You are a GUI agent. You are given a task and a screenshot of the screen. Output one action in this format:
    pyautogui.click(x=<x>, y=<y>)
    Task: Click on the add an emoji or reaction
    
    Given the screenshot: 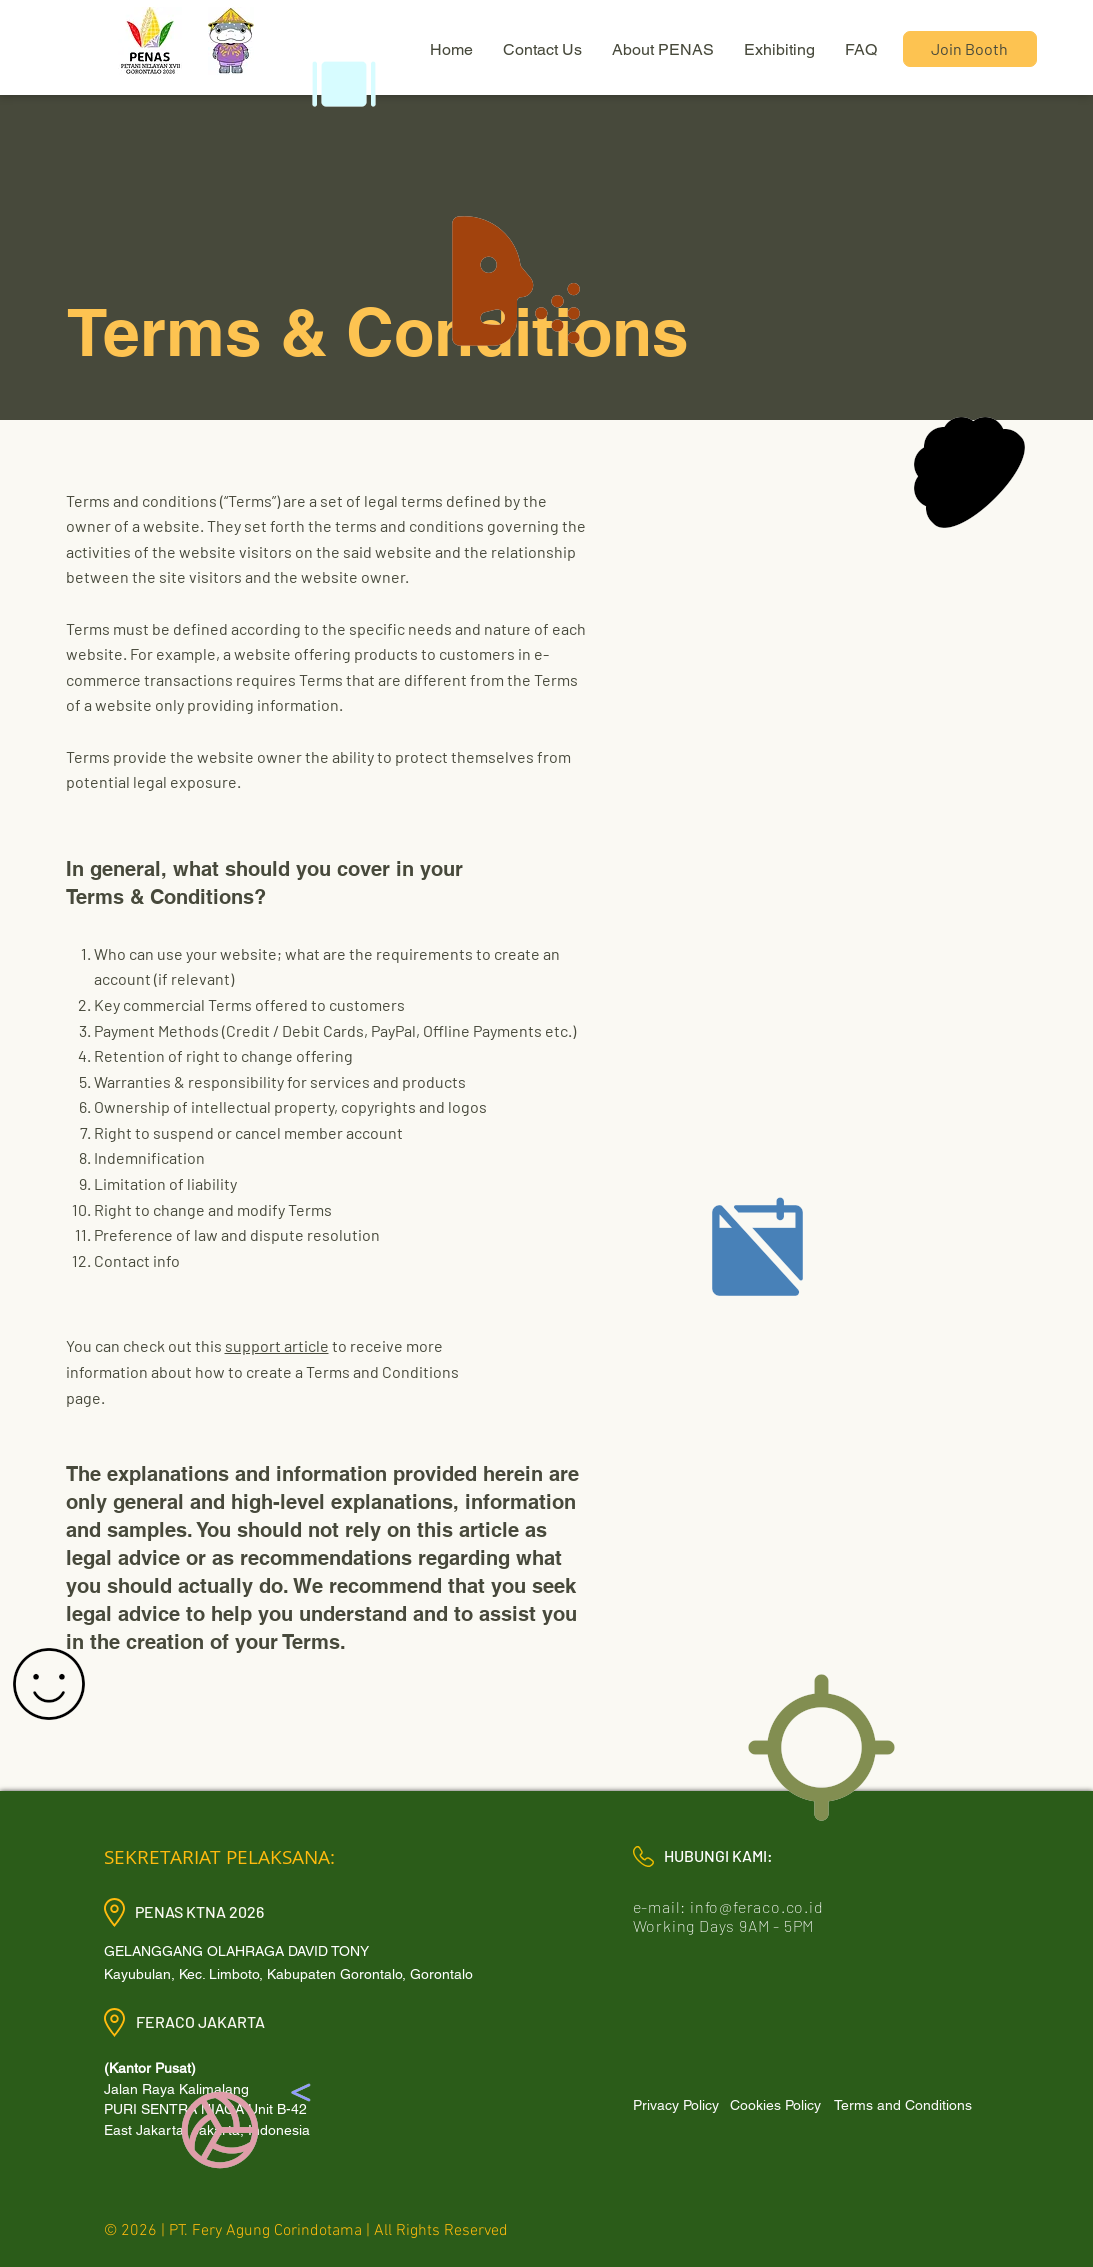 What is the action you would take?
    pyautogui.click(x=49, y=1684)
    